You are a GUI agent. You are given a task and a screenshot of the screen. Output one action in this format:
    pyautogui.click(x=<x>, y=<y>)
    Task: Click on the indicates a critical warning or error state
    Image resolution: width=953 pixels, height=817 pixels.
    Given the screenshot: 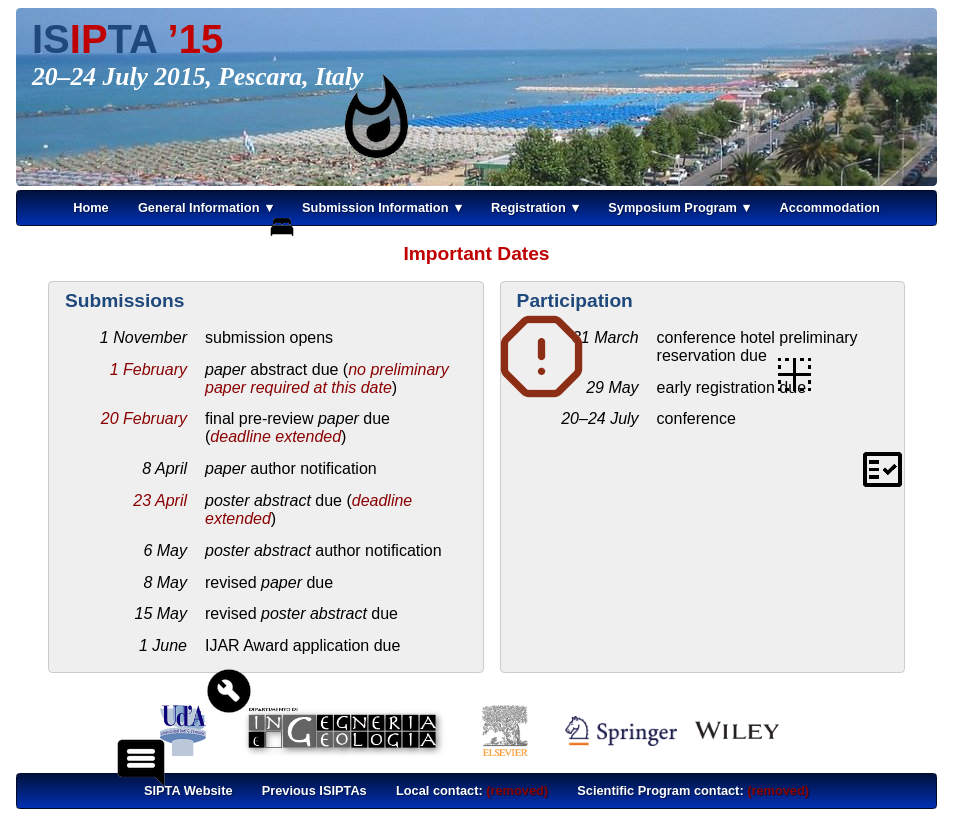 What is the action you would take?
    pyautogui.click(x=541, y=356)
    